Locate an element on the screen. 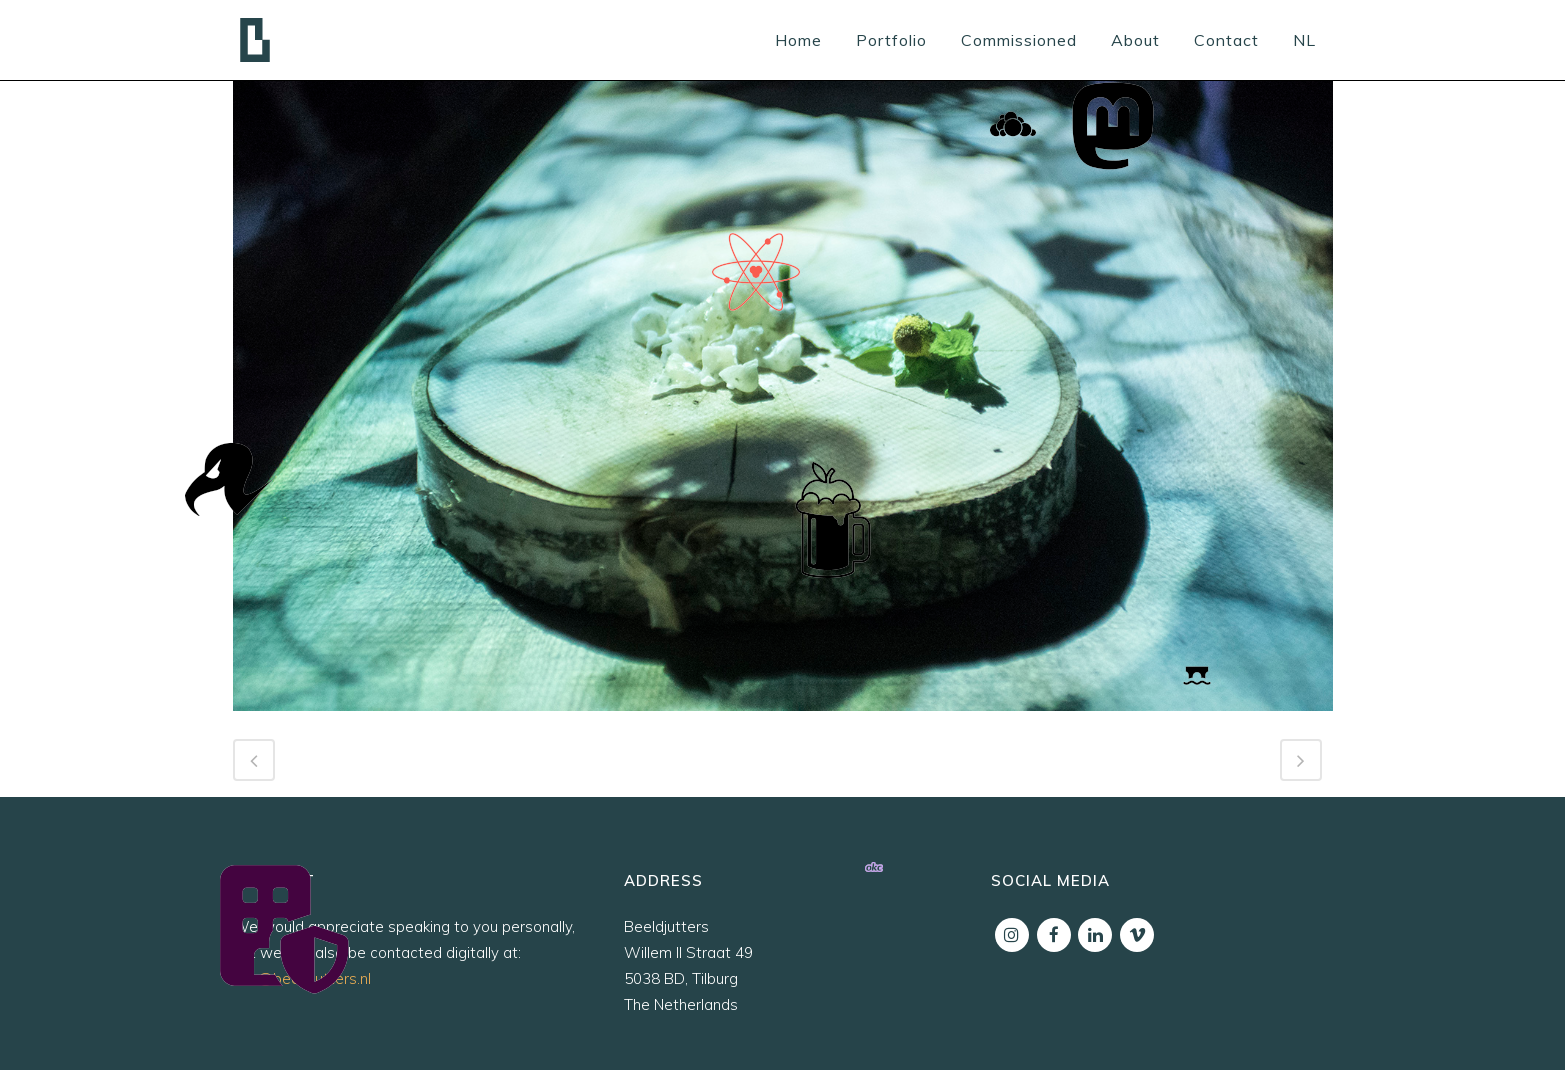  access building security settings is located at coordinates (280, 925).